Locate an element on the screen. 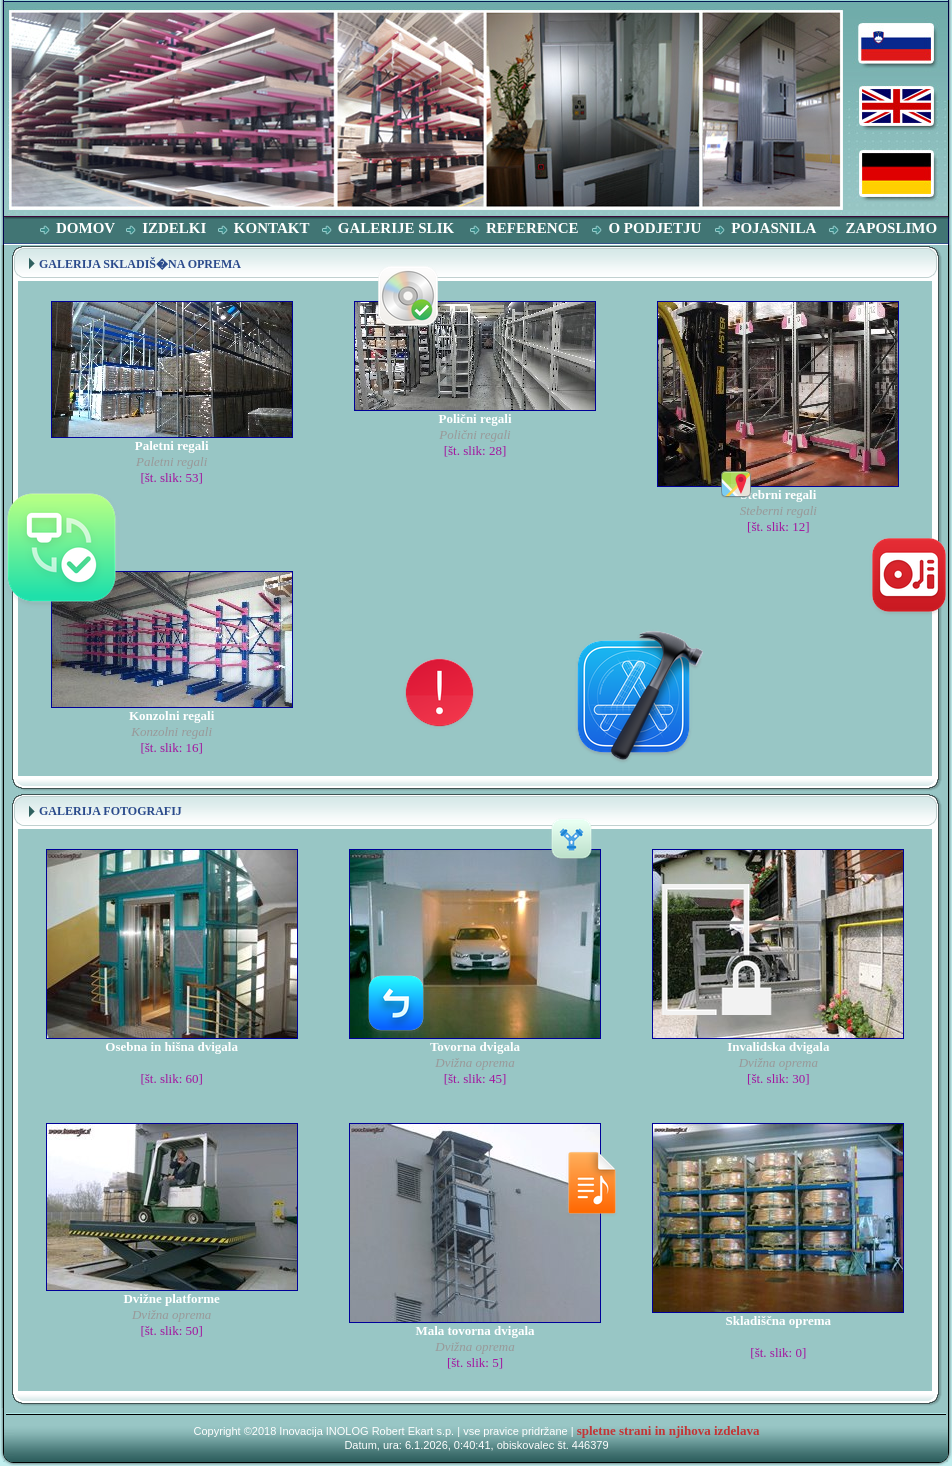 Image resolution: width=952 pixels, height=1466 pixels. optical drive verified and ready is located at coordinates (408, 296).